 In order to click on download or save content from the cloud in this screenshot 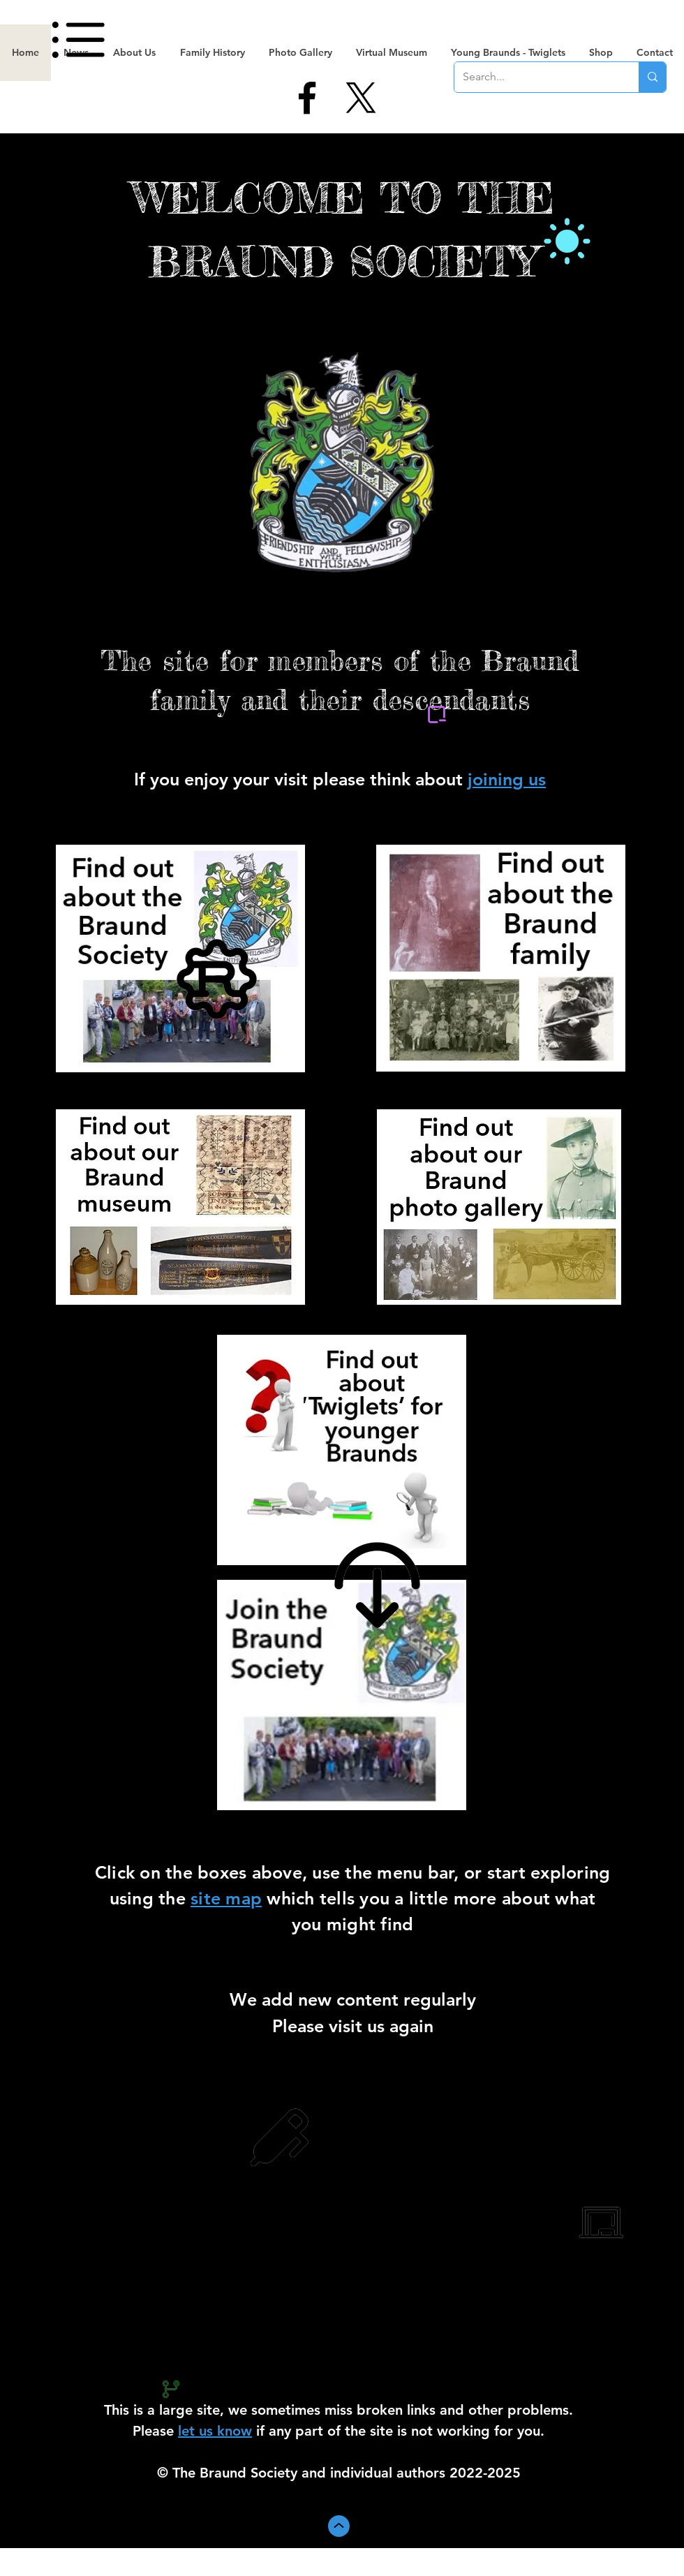, I will do `click(377, 1585)`.